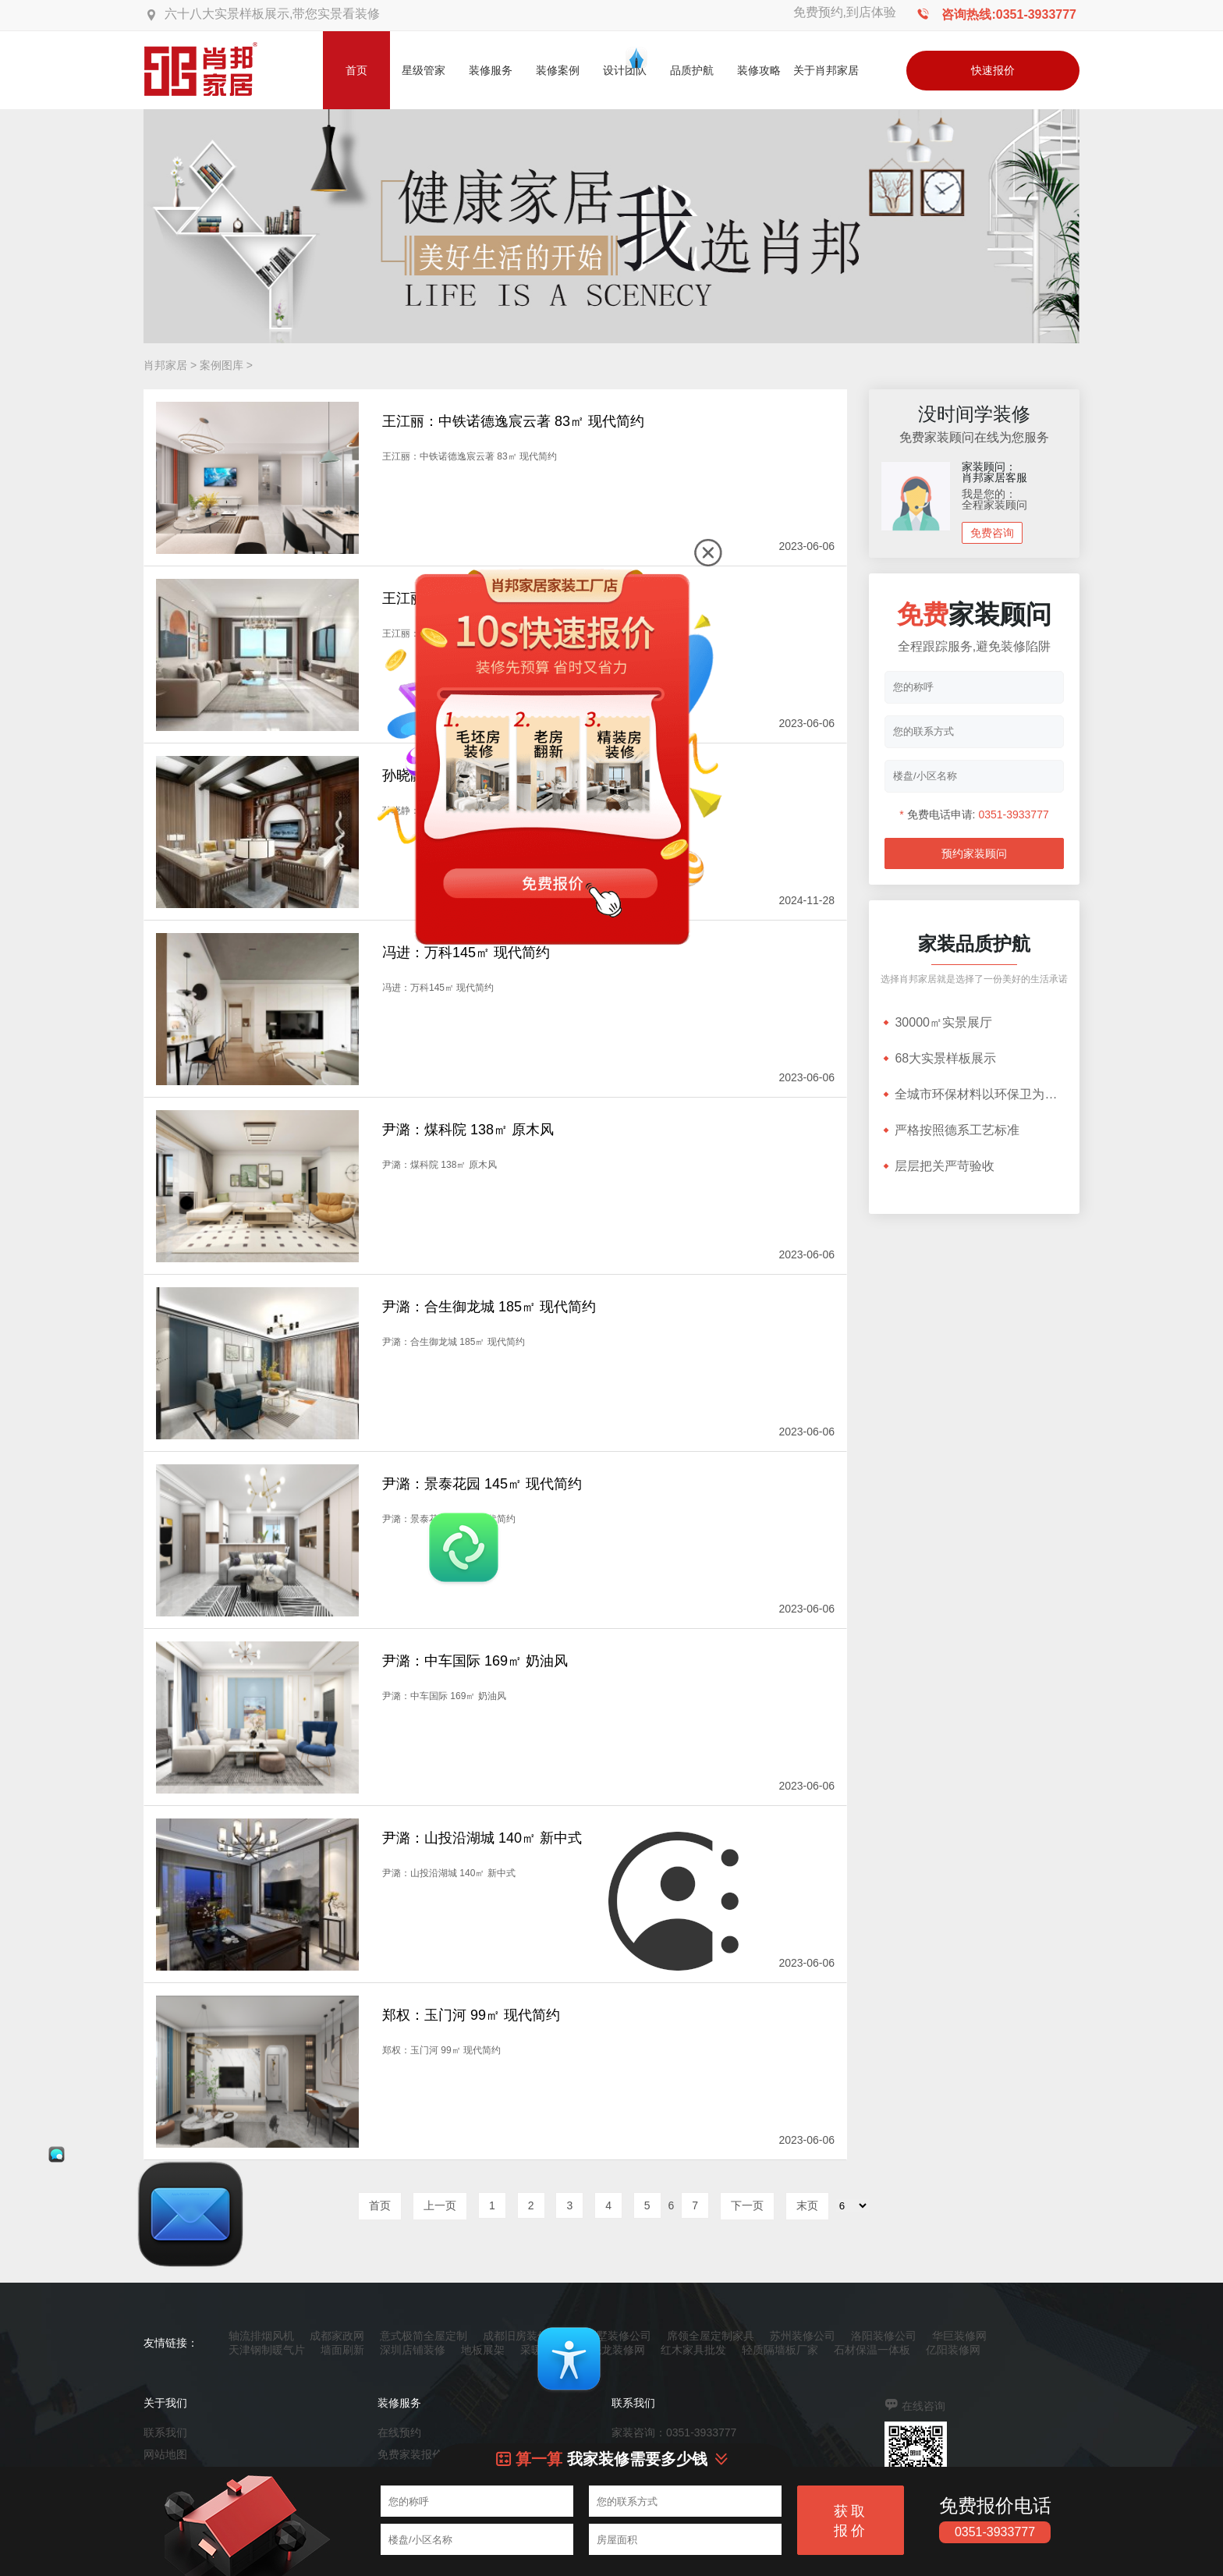 This screenshot has width=1223, height=2576. I want to click on open fractal messaging app, so click(56, 2154).